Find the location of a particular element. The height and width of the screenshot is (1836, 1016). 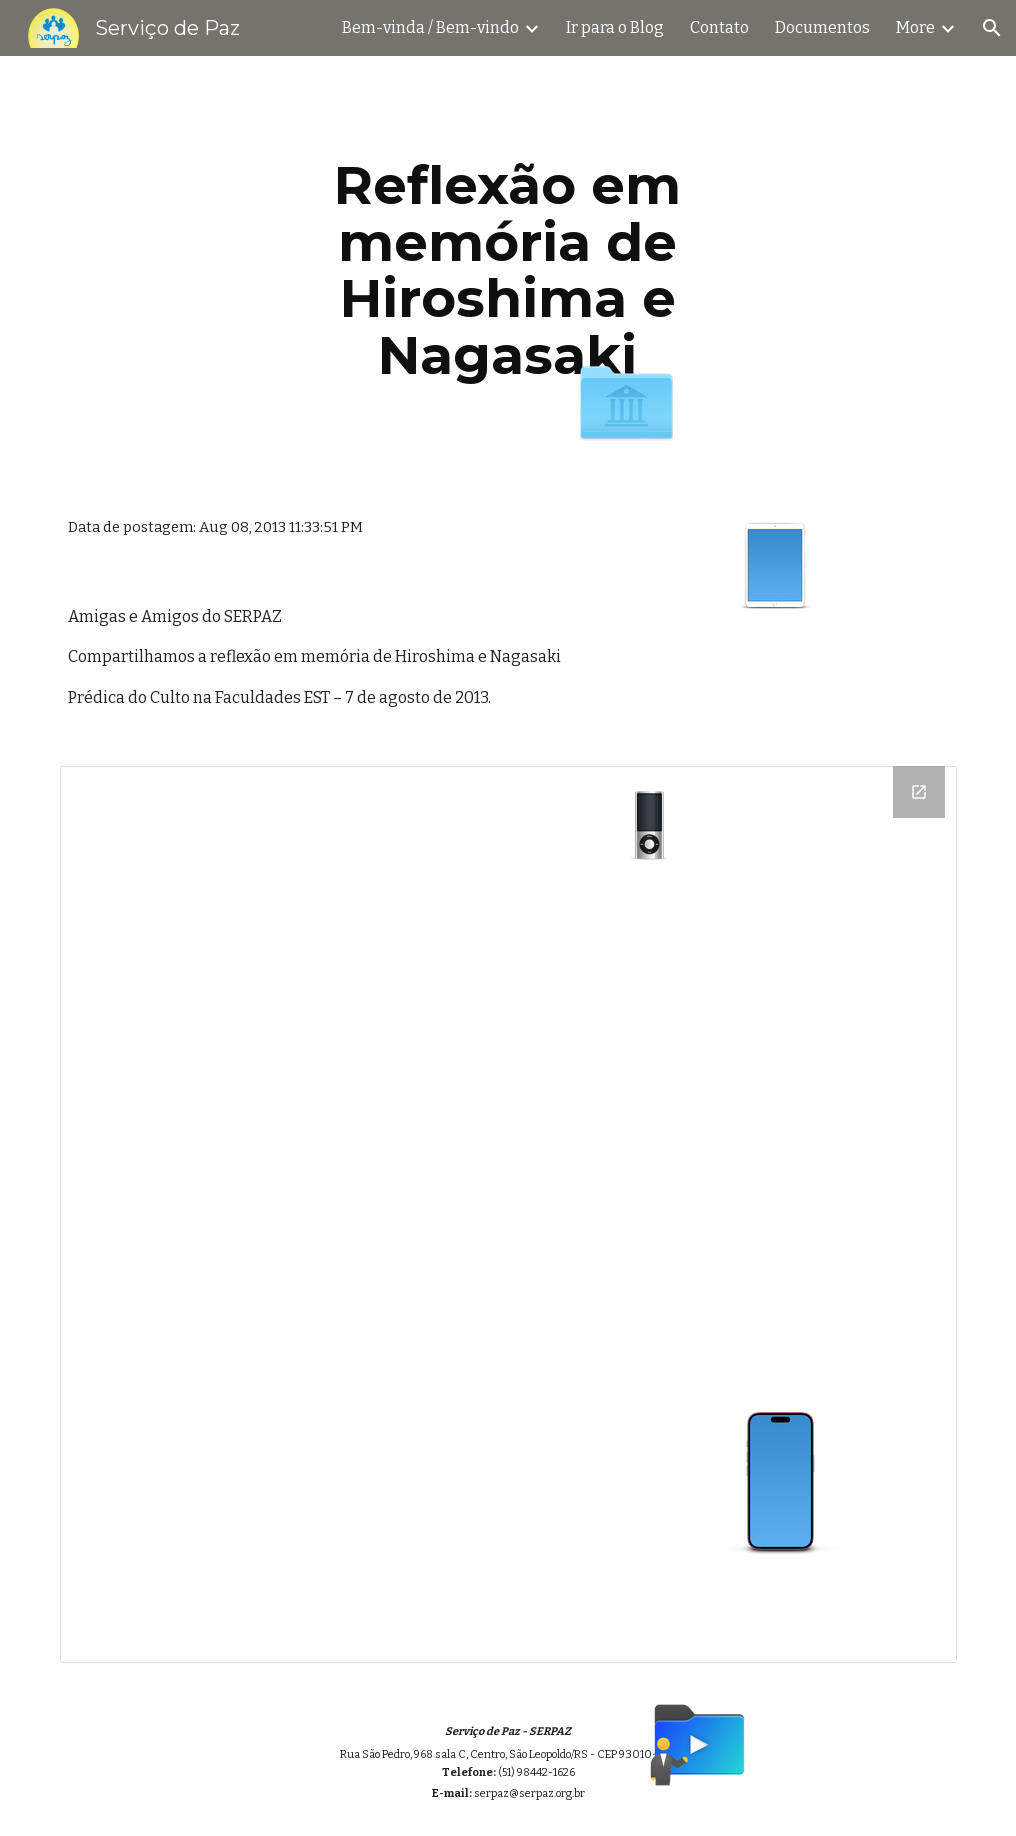

view connected iPad Air device is located at coordinates (775, 566).